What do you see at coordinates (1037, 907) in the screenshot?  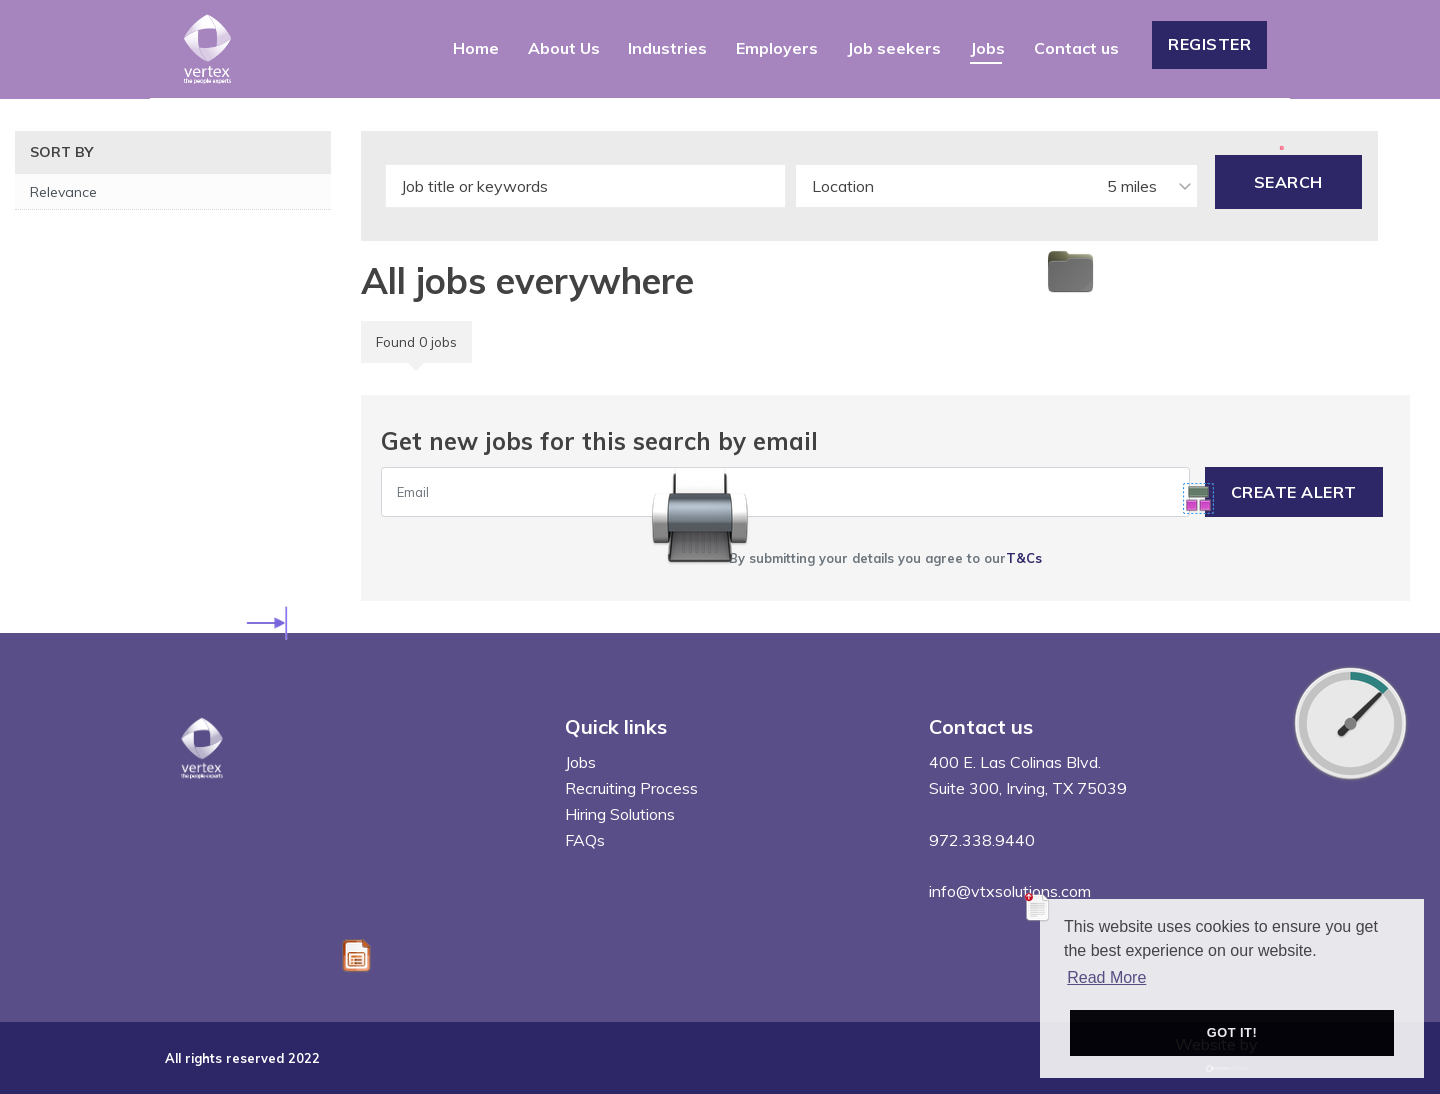 I see `send or upload a document` at bounding box center [1037, 907].